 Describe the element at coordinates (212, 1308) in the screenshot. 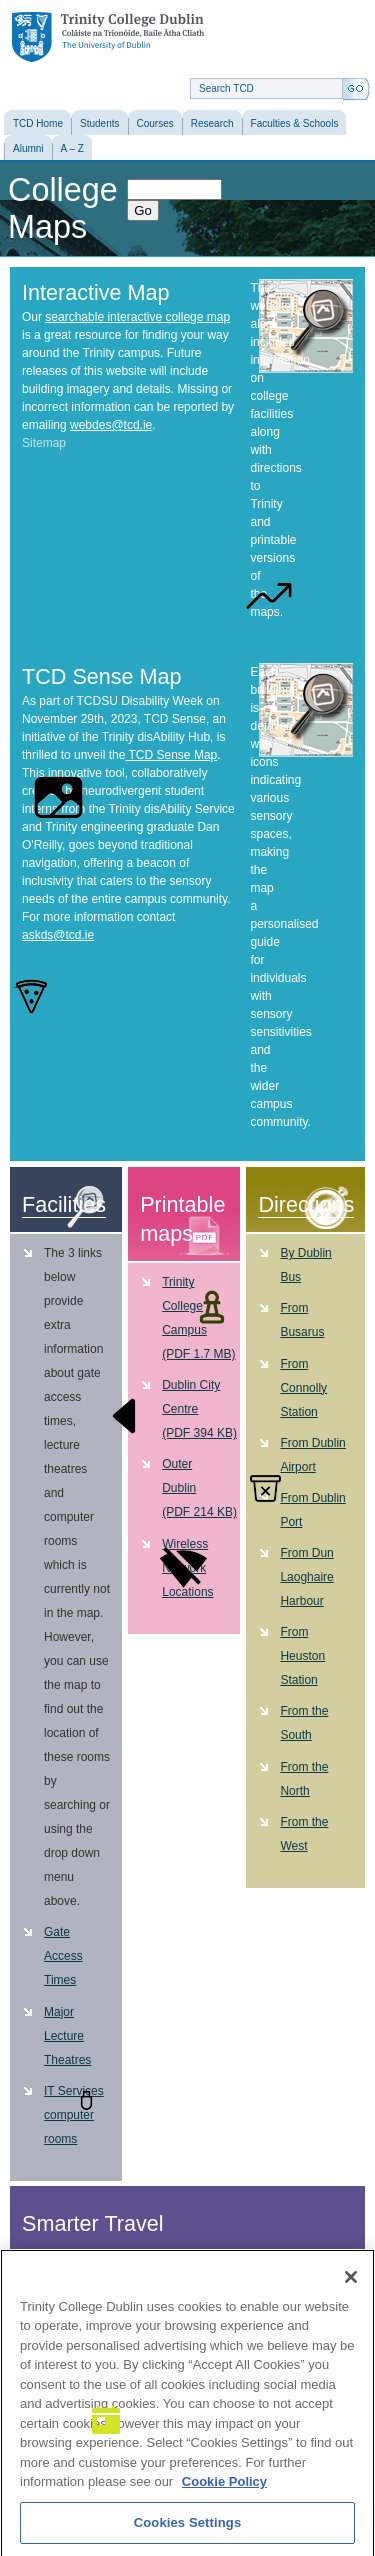

I see `play chess or board games` at that location.